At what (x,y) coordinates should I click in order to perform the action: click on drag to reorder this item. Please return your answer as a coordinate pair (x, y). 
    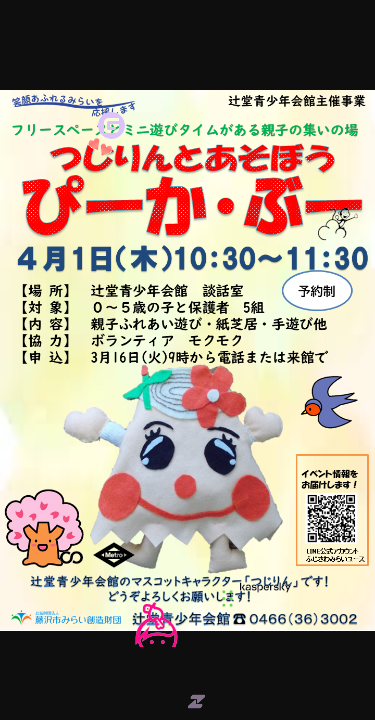
    Looking at the image, I should click on (227, 598).